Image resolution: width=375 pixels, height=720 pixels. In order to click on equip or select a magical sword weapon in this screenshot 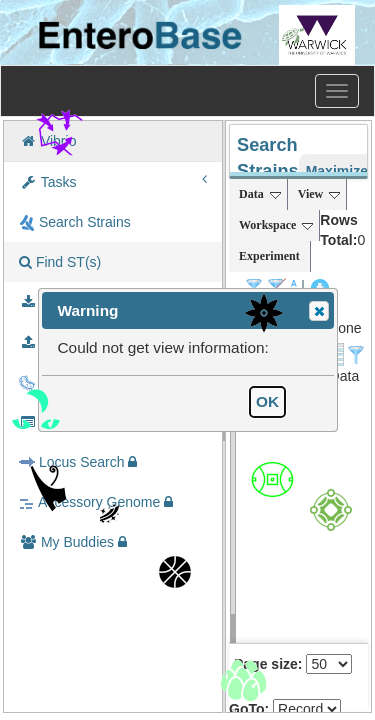, I will do `click(109, 513)`.